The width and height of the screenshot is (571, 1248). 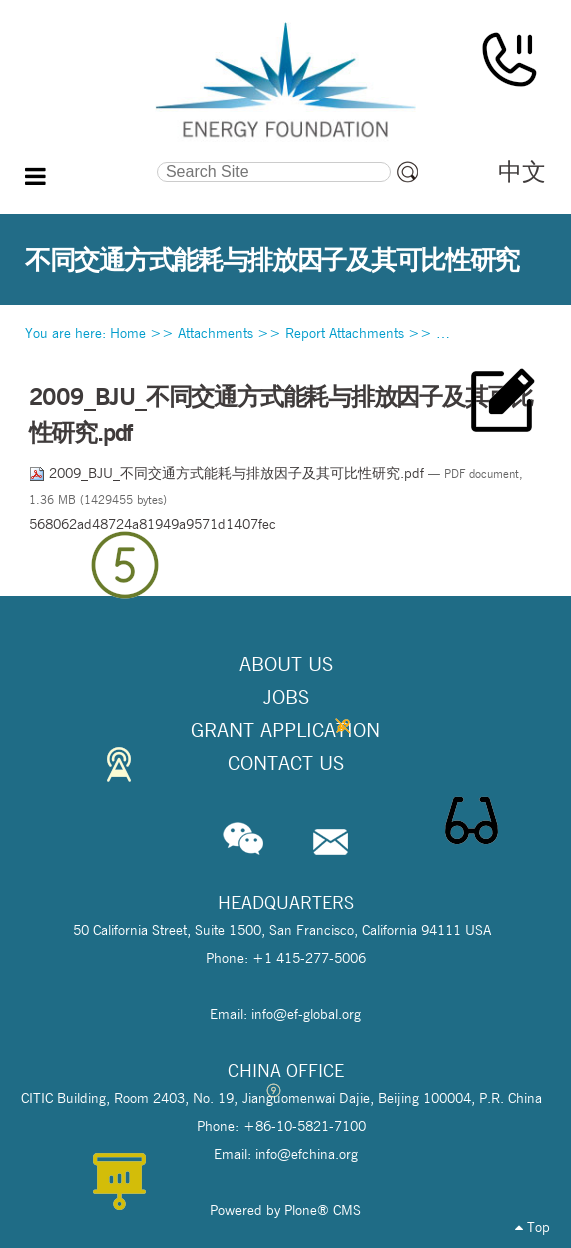 What do you see at coordinates (125, 565) in the screenshot?
I see `indicates step 5 in a multi-step process` at bounding box center [125, 565].